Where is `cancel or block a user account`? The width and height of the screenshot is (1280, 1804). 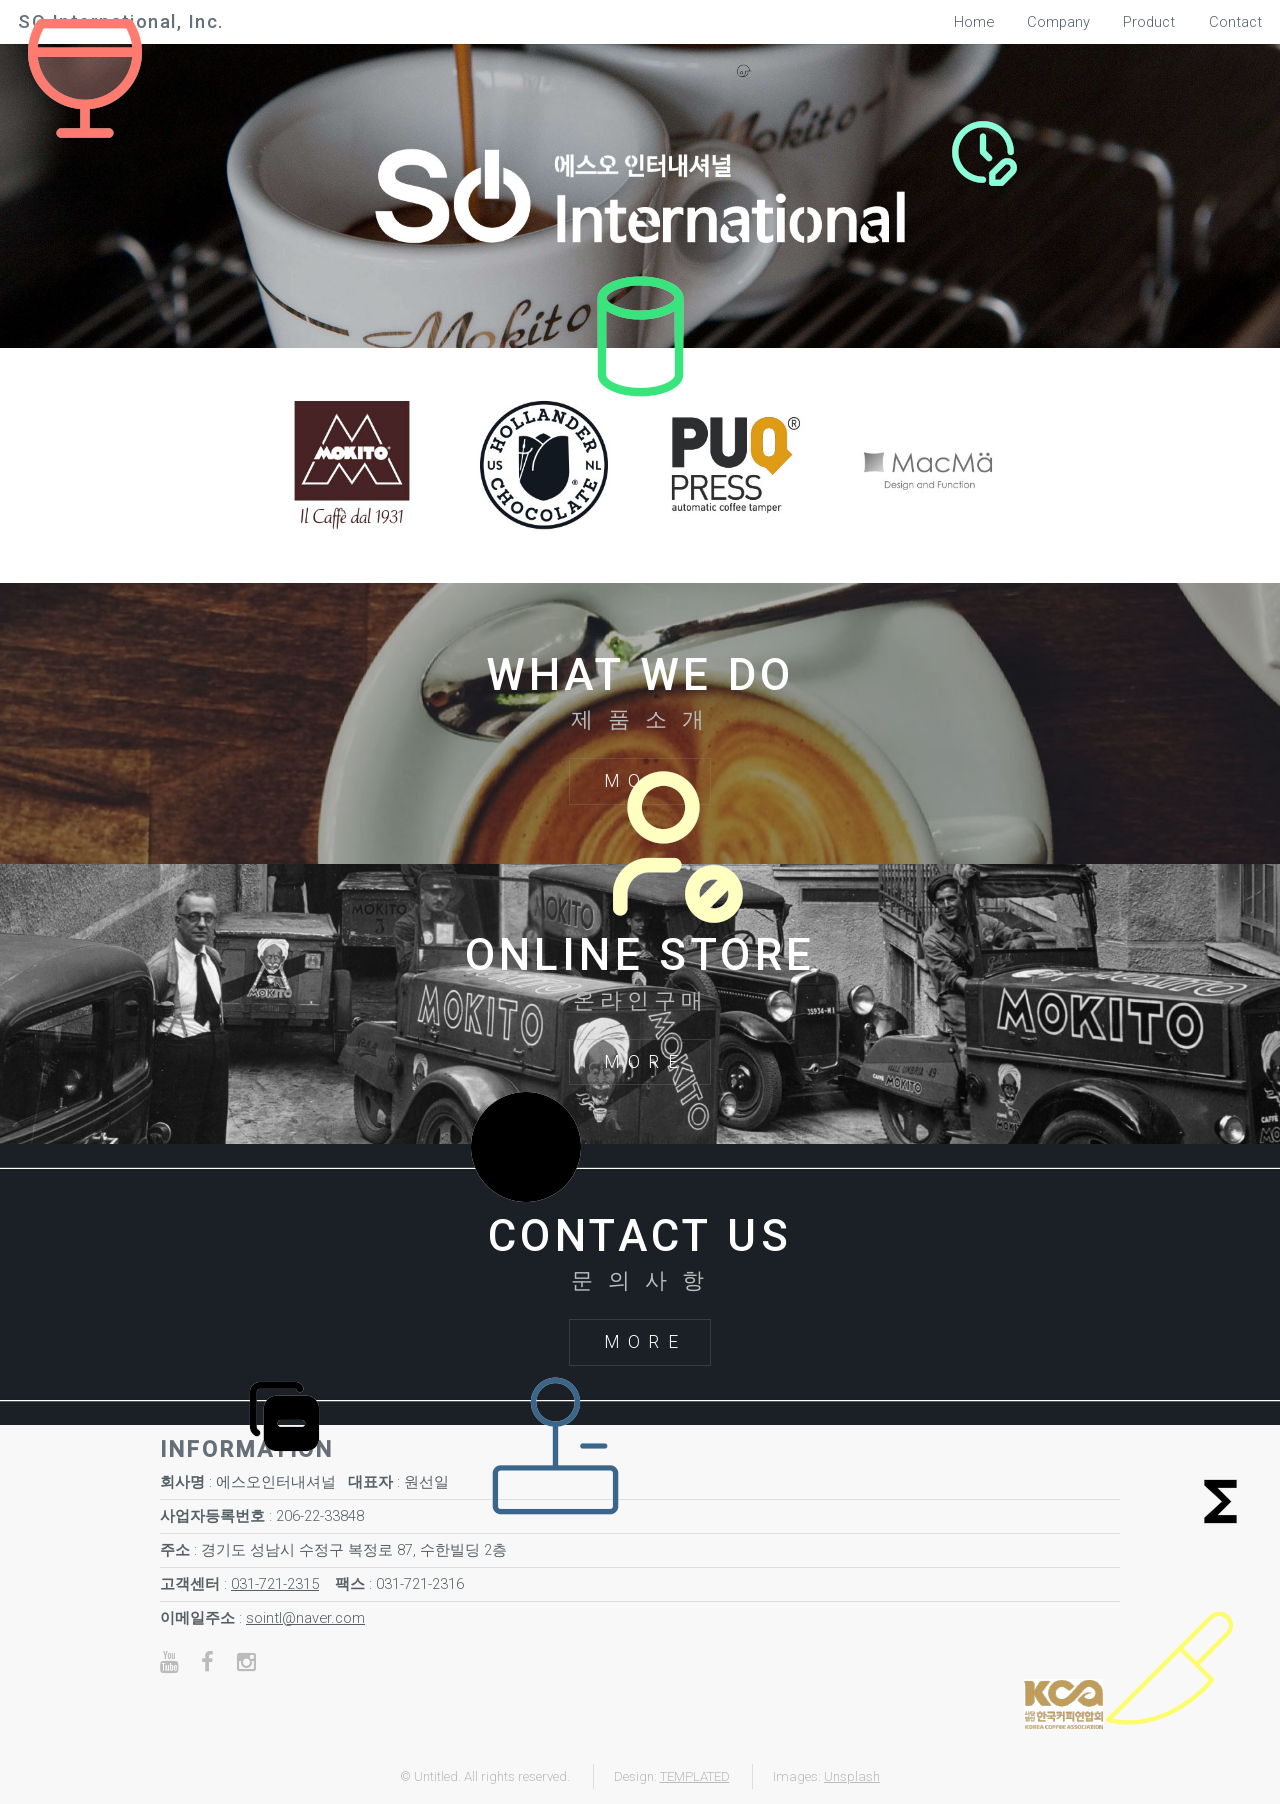 cancel or block a user account is located at coordinates (663, 843).